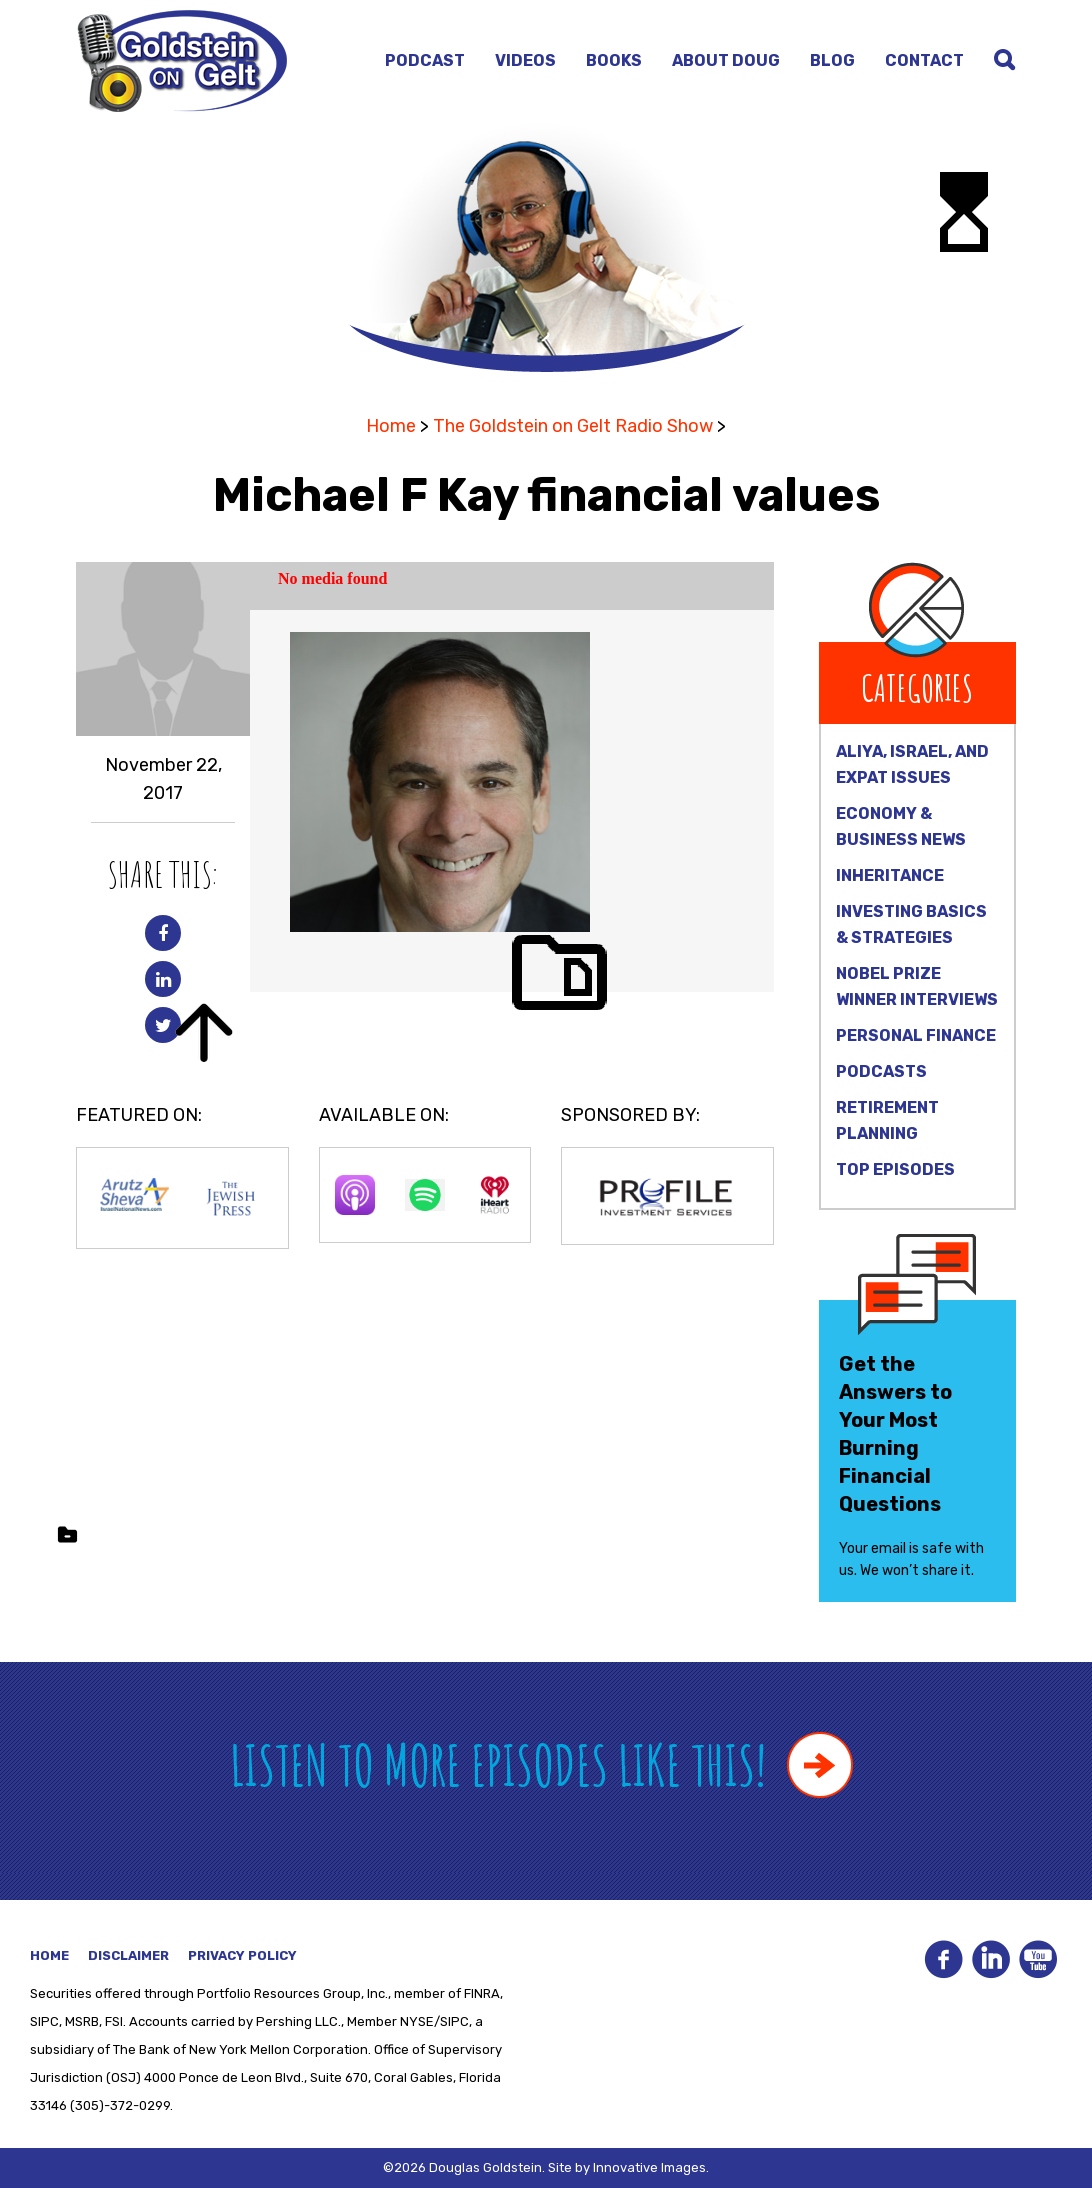 The image size is (1092, 2188). What do you see at coordinates (964, 212) in the screenshot?
I see `indicates time remaining or process in progress` at bounding box center [964, 212].